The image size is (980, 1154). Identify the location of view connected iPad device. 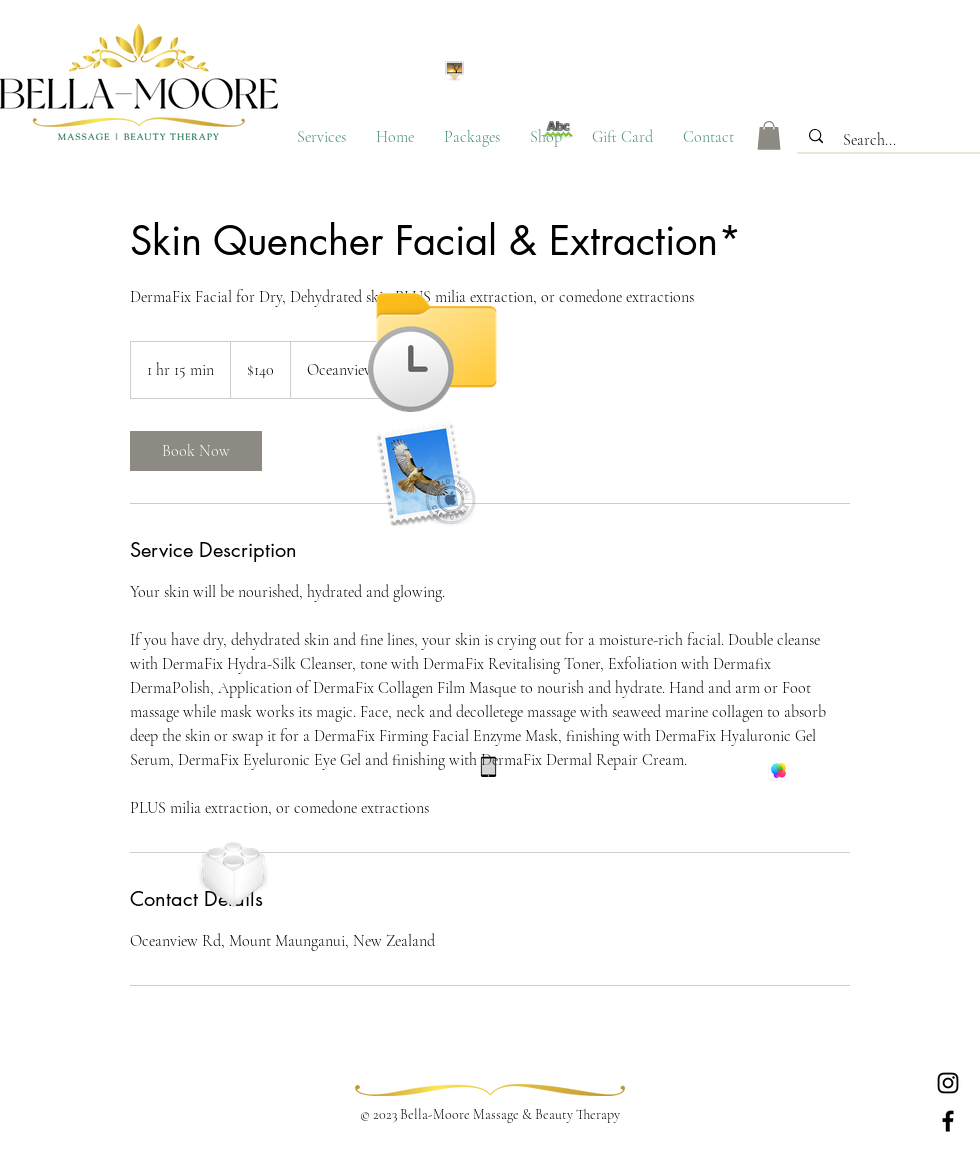
(488, 766).